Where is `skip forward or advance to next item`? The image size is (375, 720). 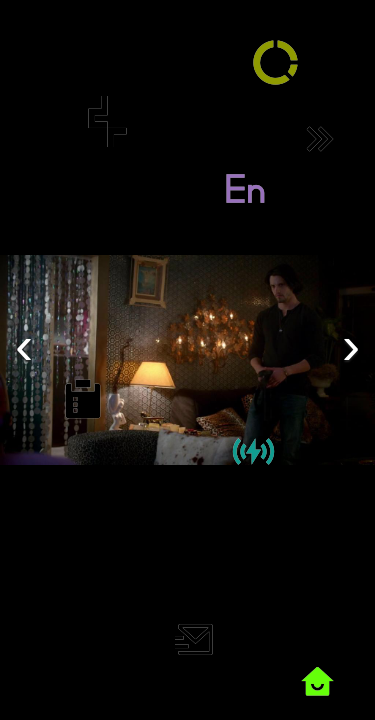 skip forward or advance to next item is located at coordinates (319, 139).